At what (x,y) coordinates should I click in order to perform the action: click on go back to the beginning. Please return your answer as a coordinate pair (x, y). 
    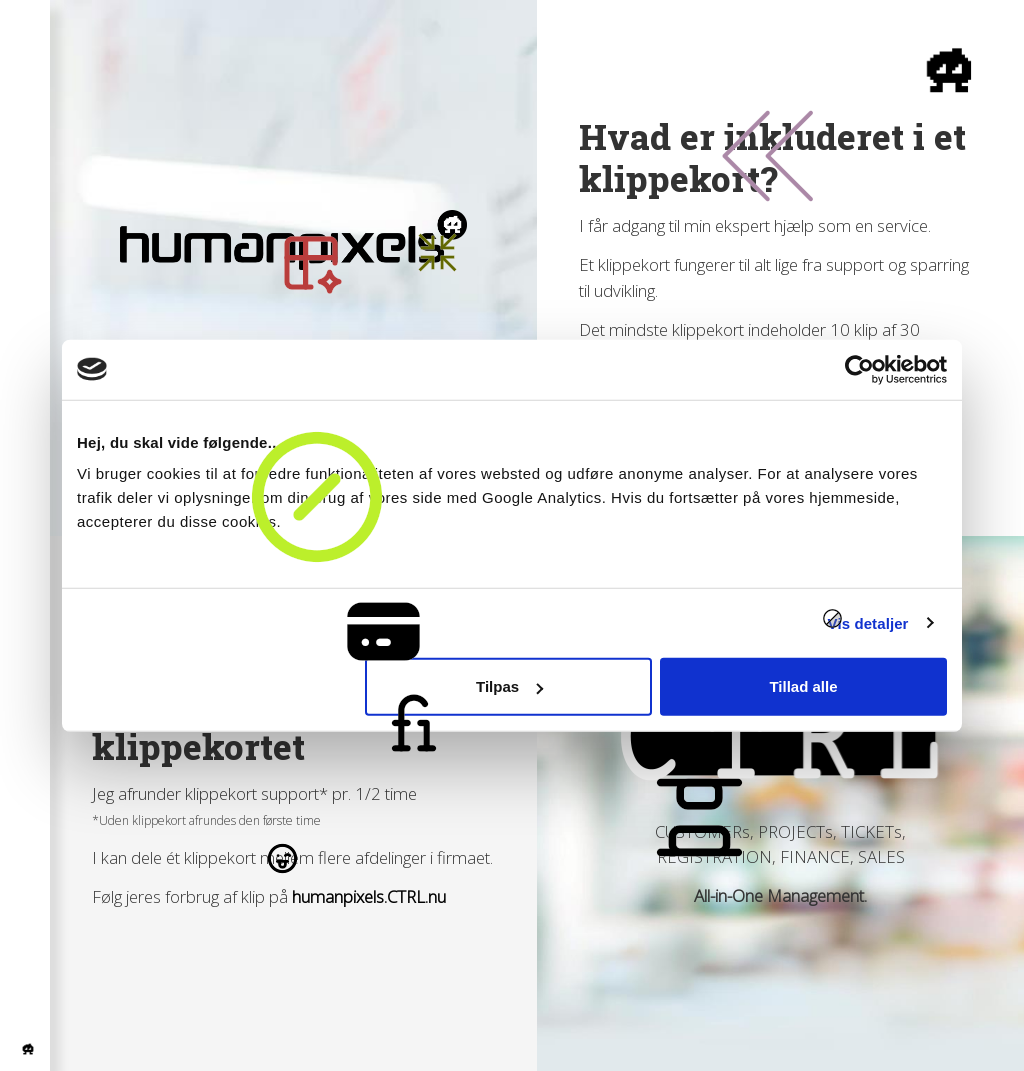
    Looking at the image, I should click on (772, 156).